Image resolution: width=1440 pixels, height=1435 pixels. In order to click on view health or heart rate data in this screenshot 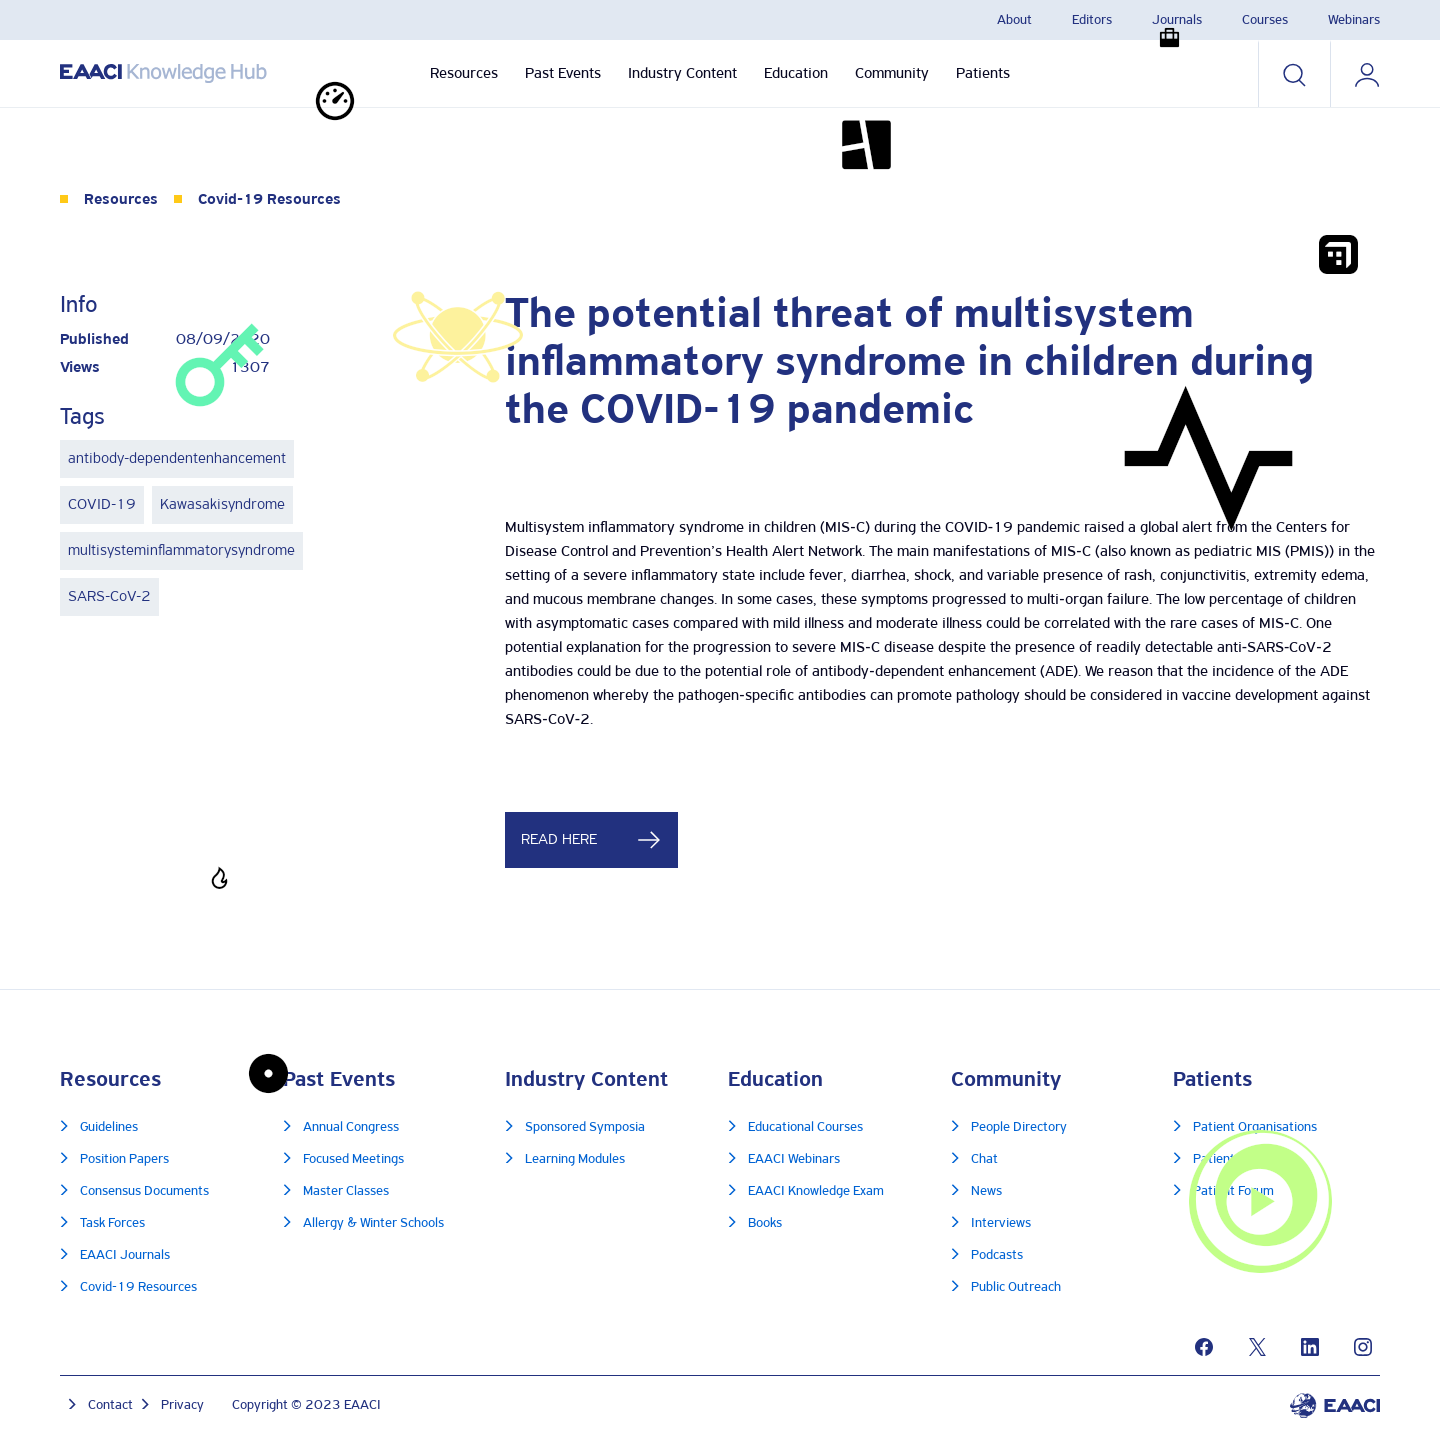, I will do `click(1208, 458)`.